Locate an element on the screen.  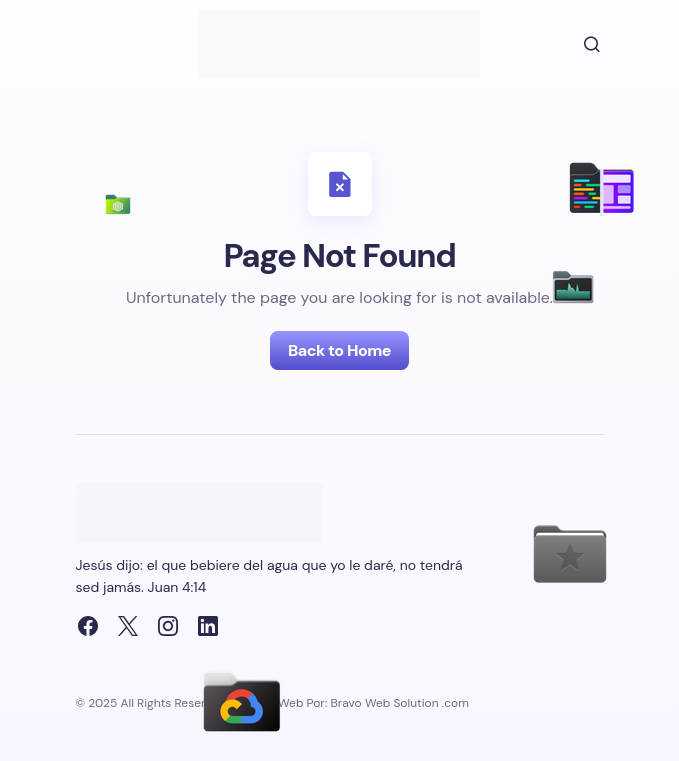
open google cloud platform project folder is located at coordinates (241, 703).